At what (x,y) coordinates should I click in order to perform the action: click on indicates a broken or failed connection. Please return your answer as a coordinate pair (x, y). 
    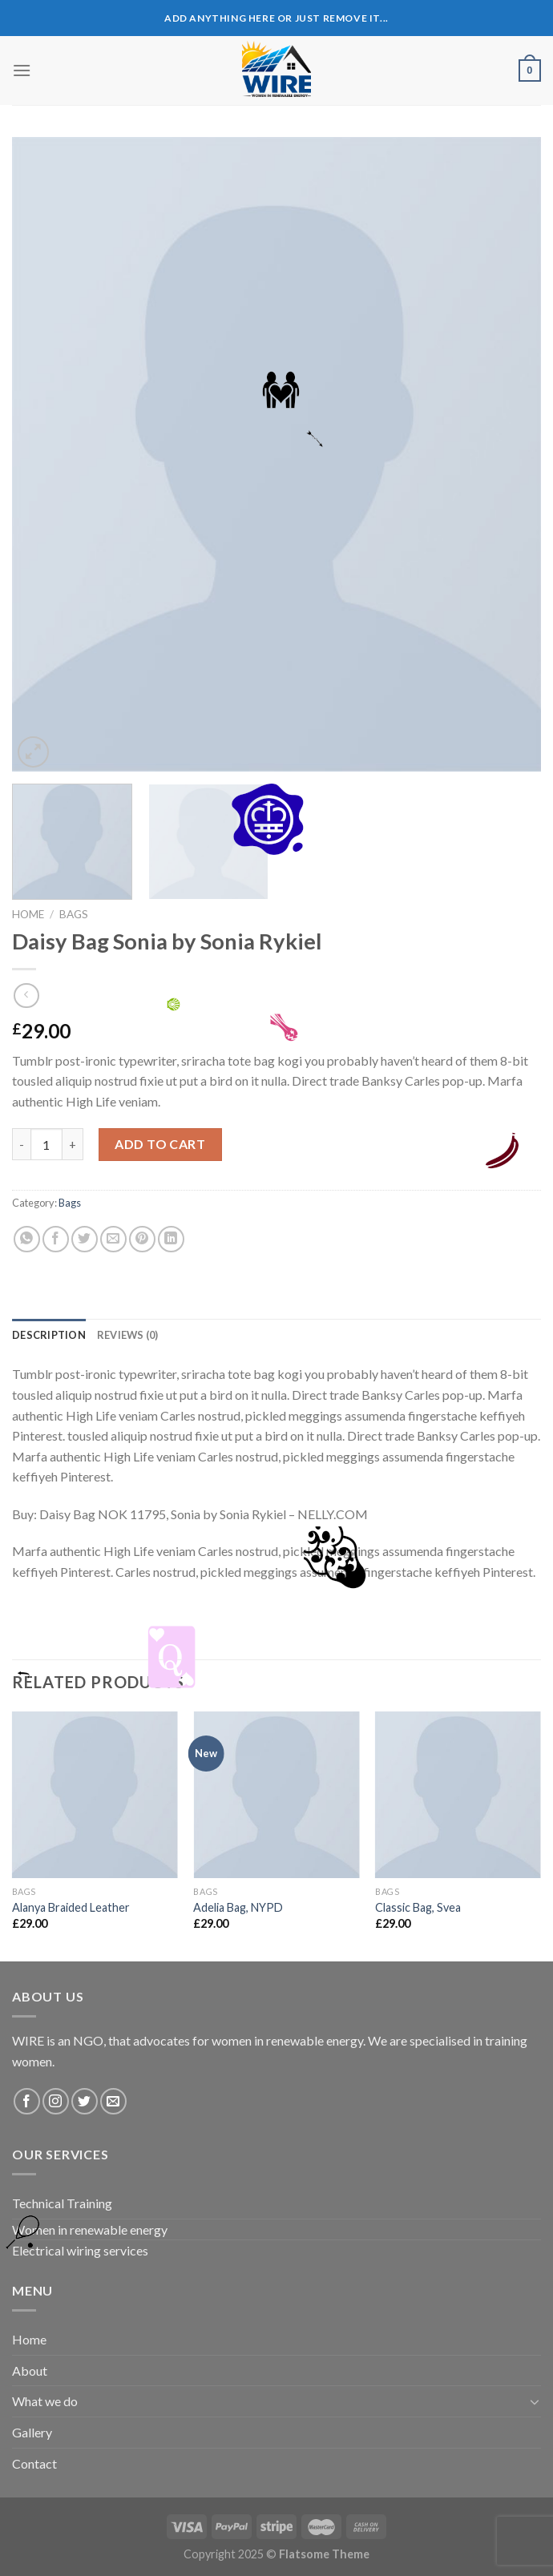
    Looking at the image, I should click on (314, 438).